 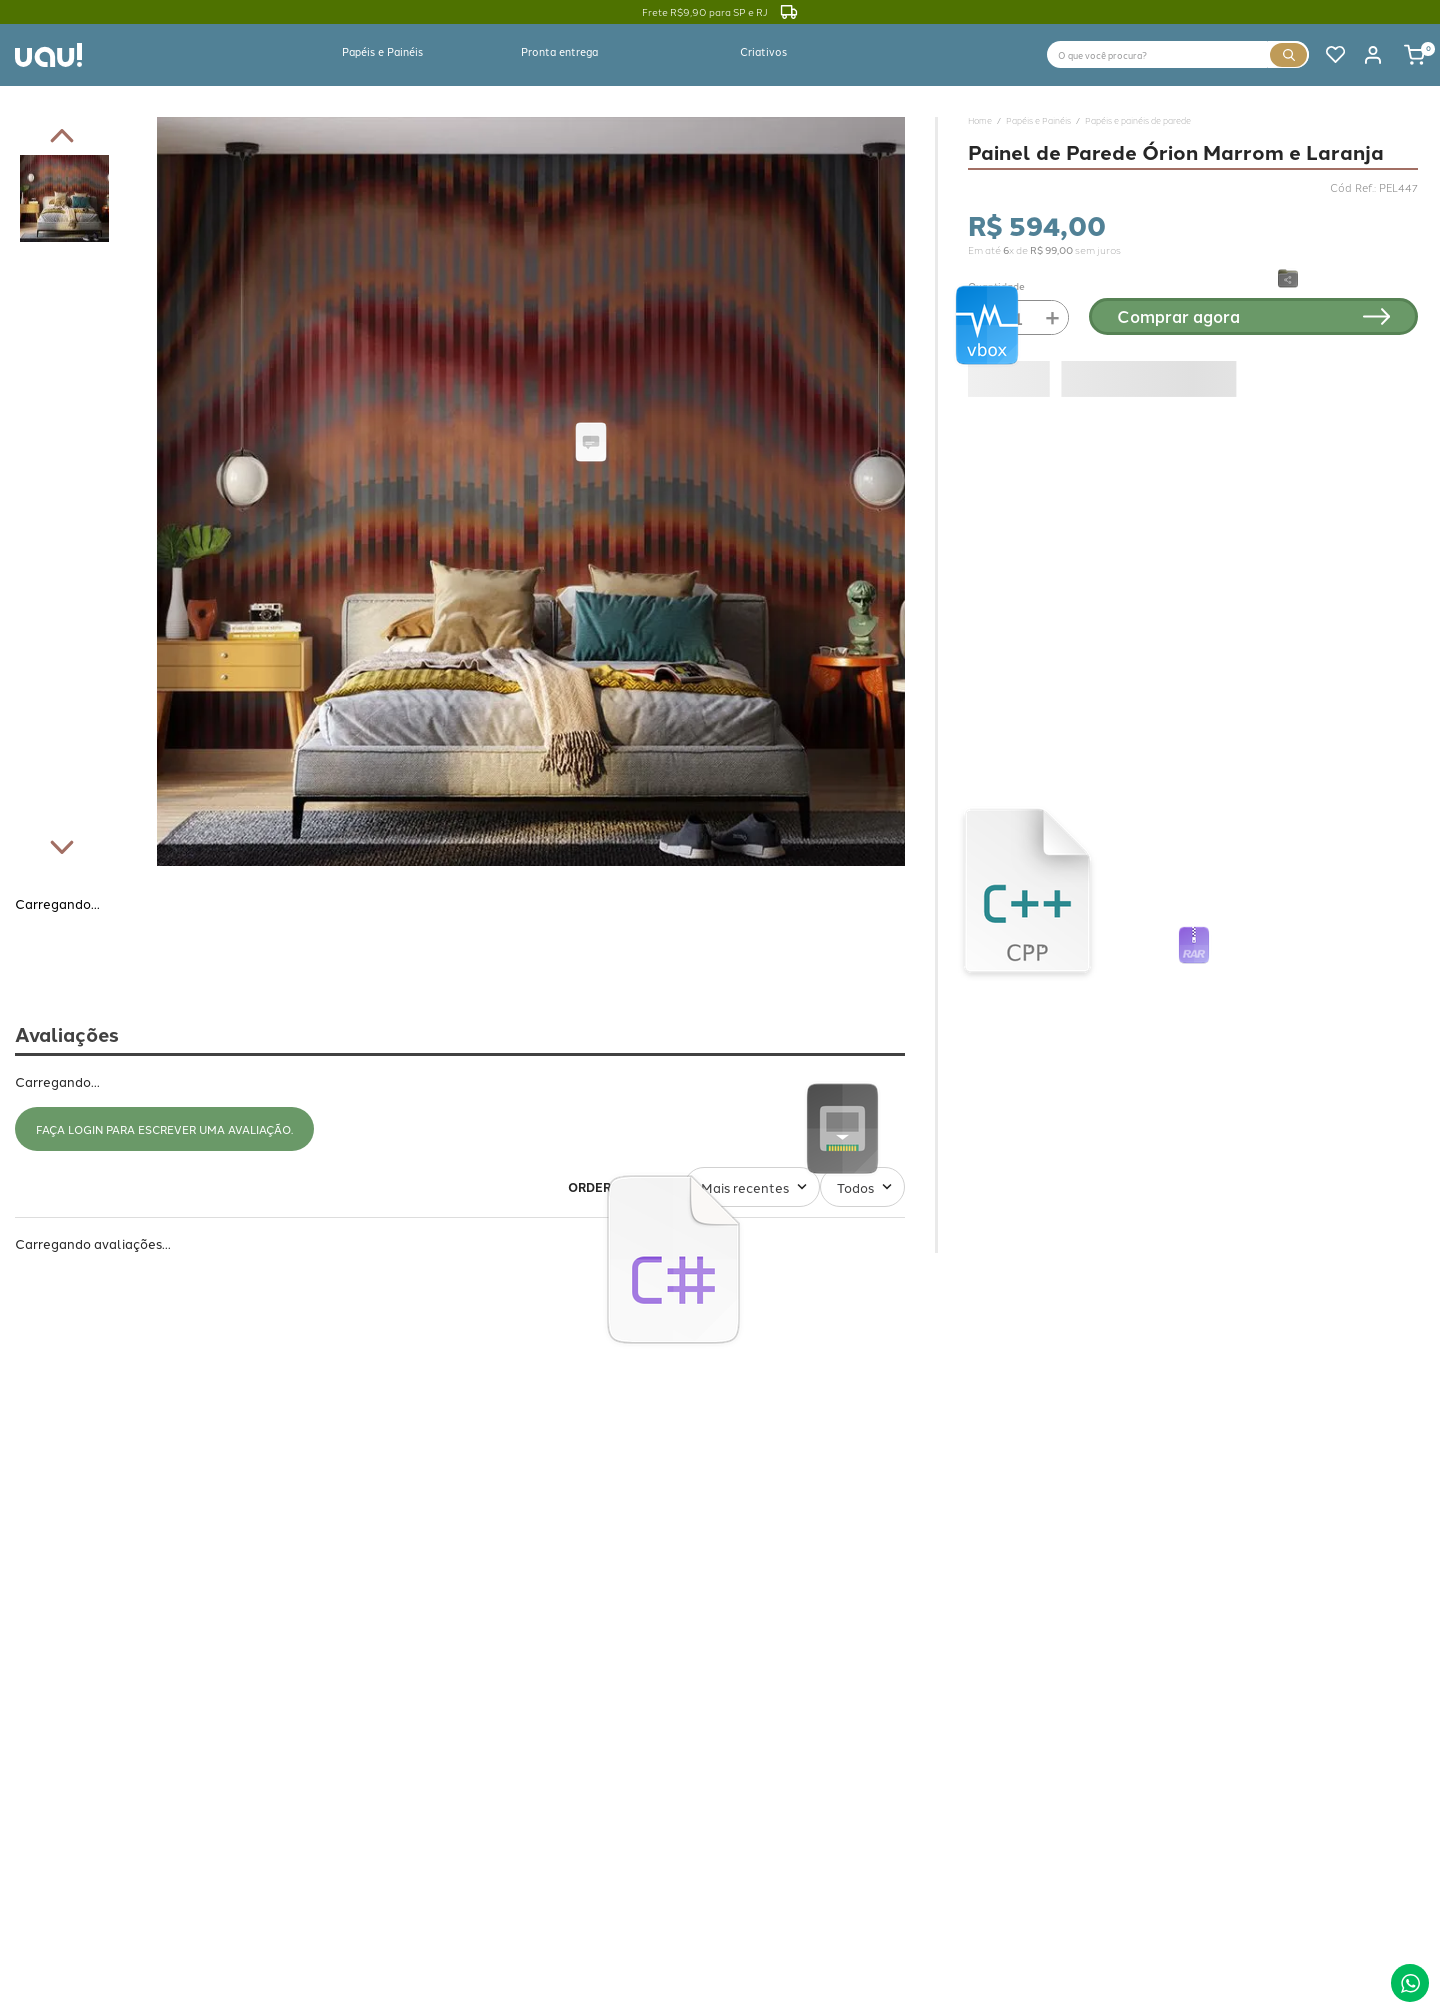 I want to click on a compressed RAR archive file, so click(x=1194, y=945).